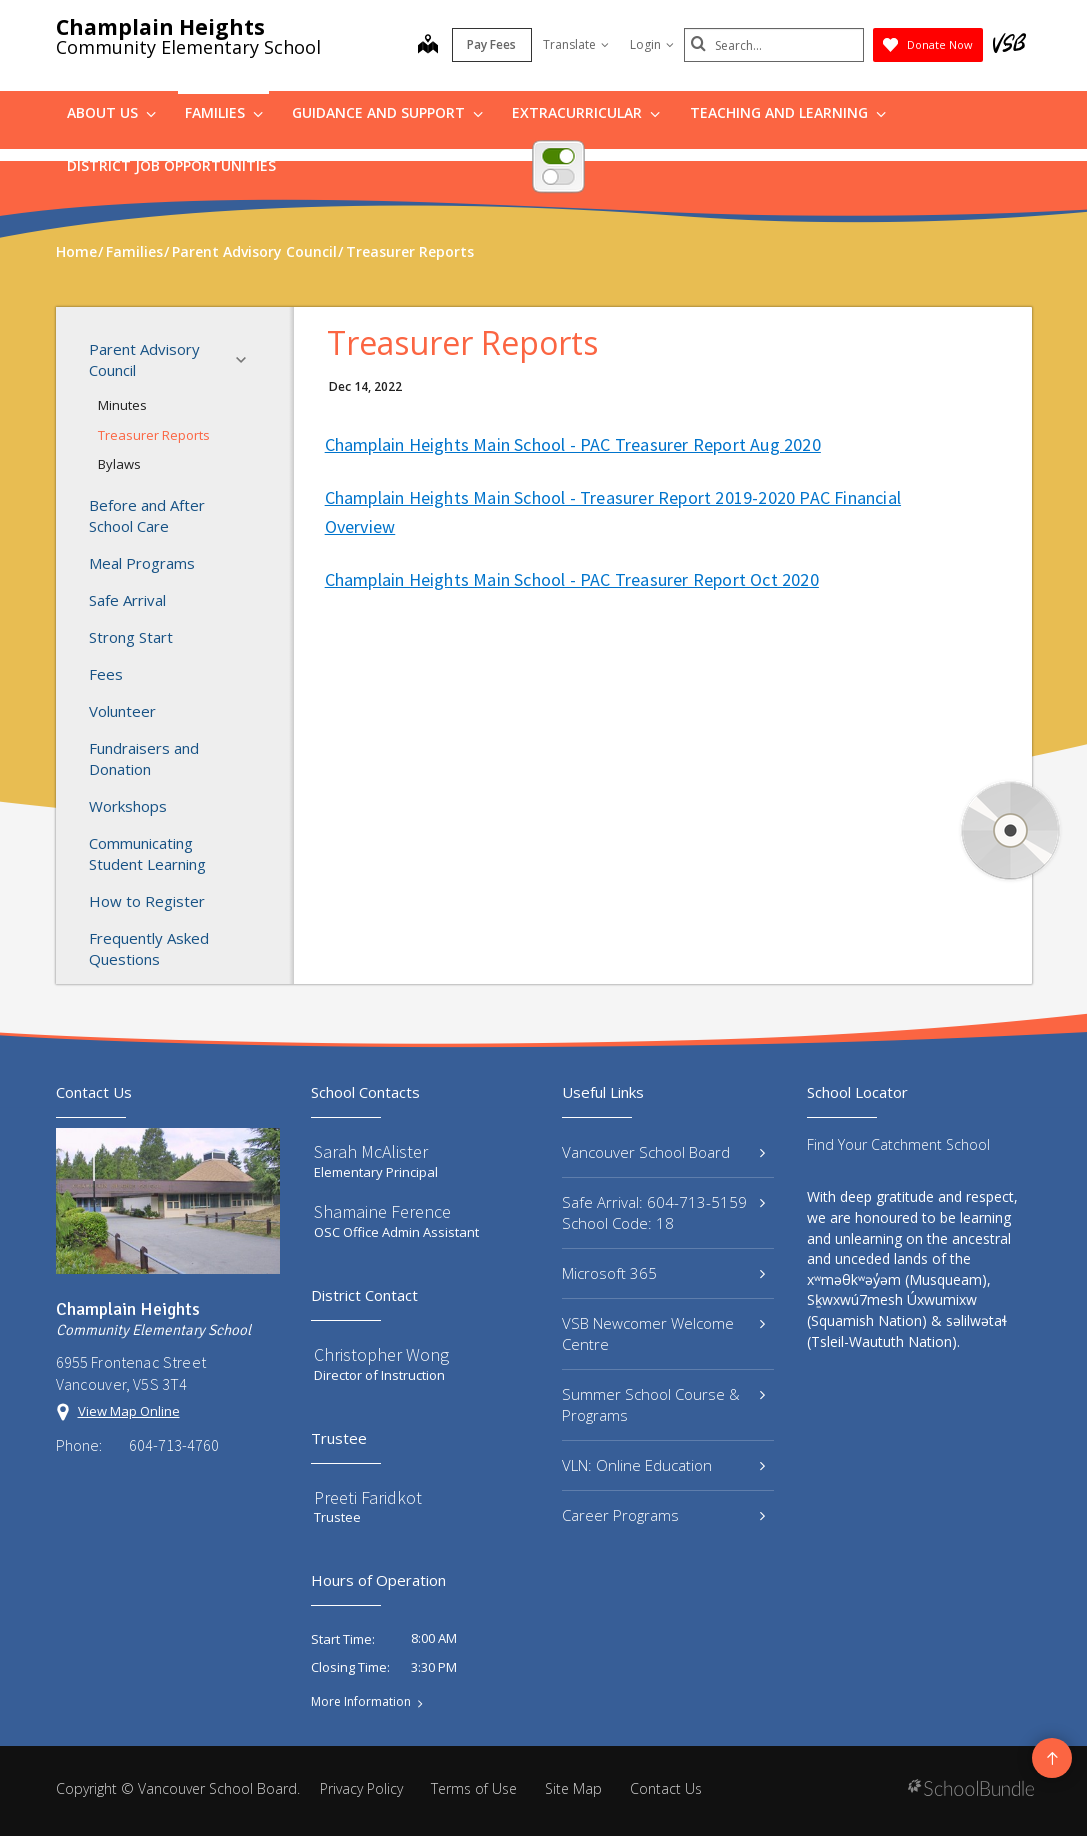  Describe the element at coordinates (558, 166) in the screenshot. I see `open gnome tweaks application` at that location.